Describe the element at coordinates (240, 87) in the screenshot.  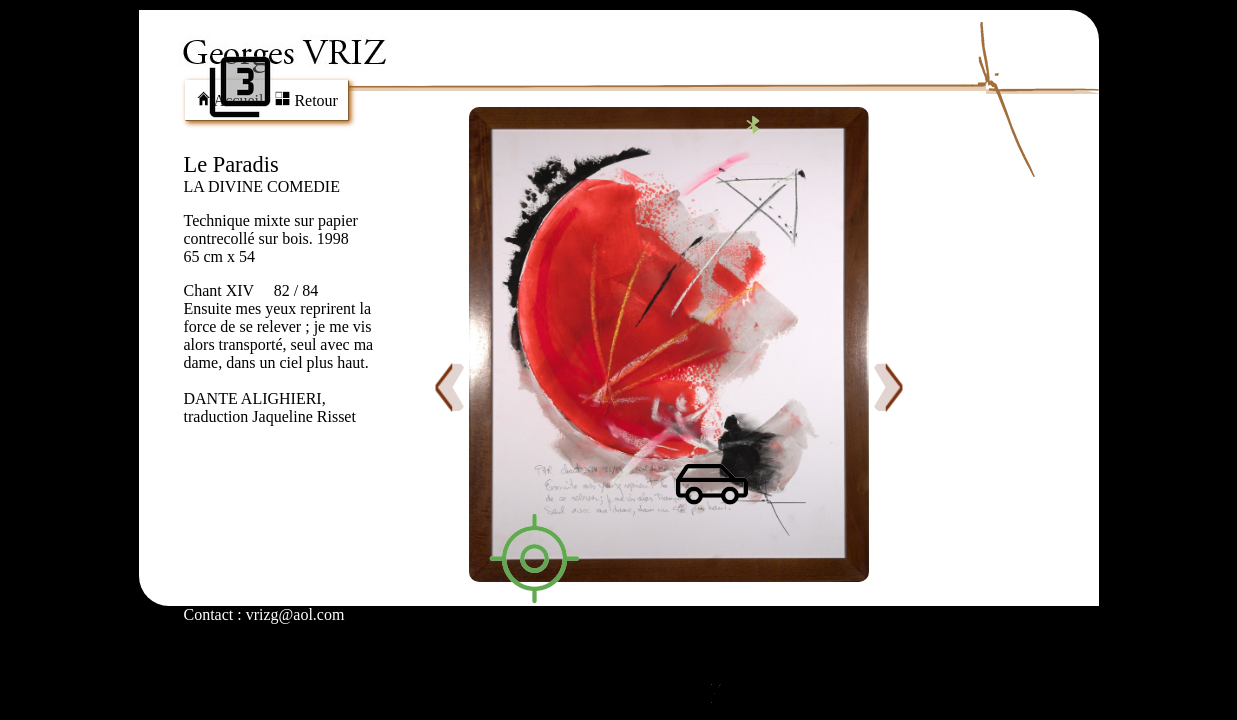
I see `select filter option 3` at that location.